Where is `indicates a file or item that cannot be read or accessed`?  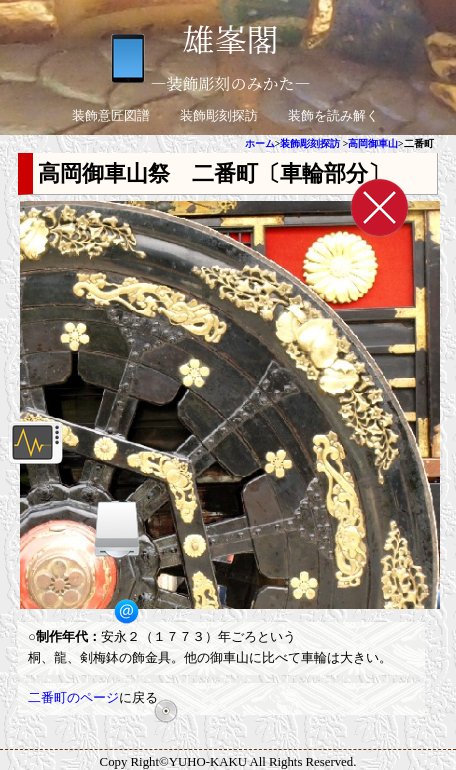
indicates a file or item that cannot be read or accessed is located at coordinates (379, 207).